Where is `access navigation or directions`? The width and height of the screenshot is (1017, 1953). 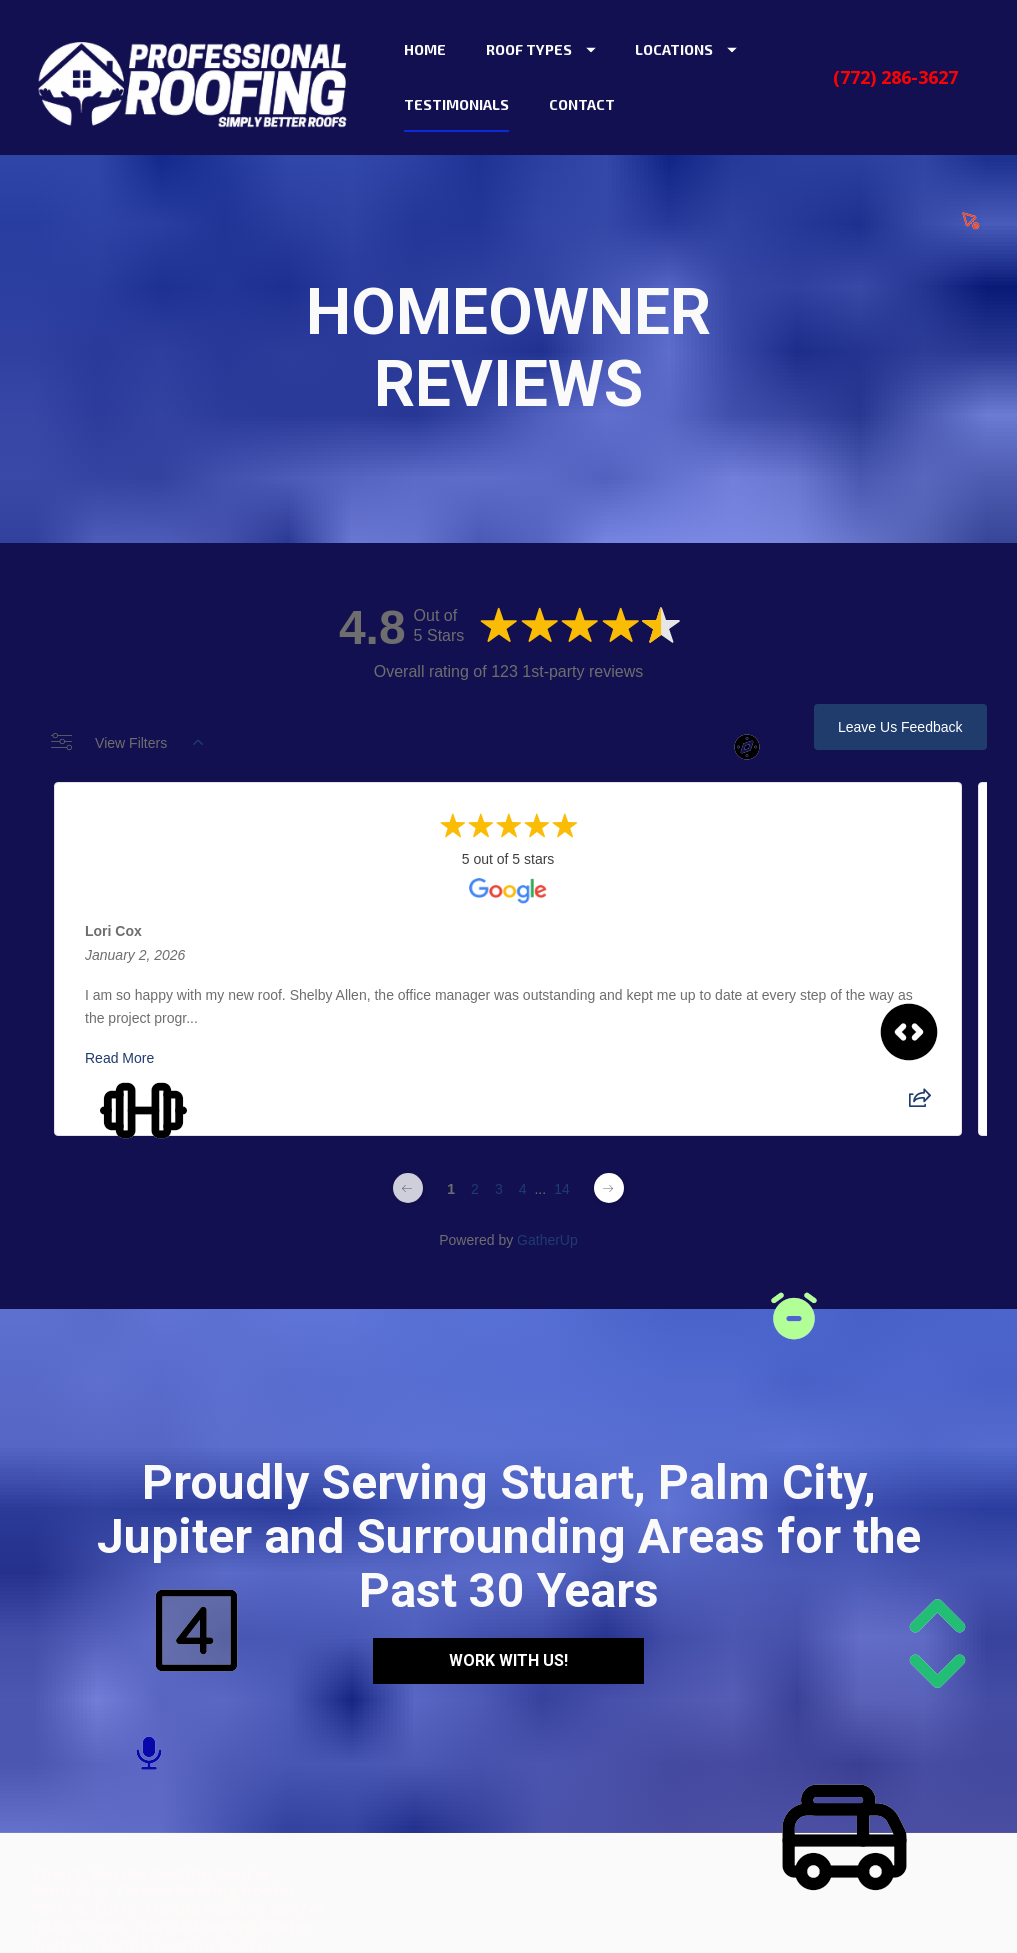
access navigation or directions is located at coordinates (747, 747).